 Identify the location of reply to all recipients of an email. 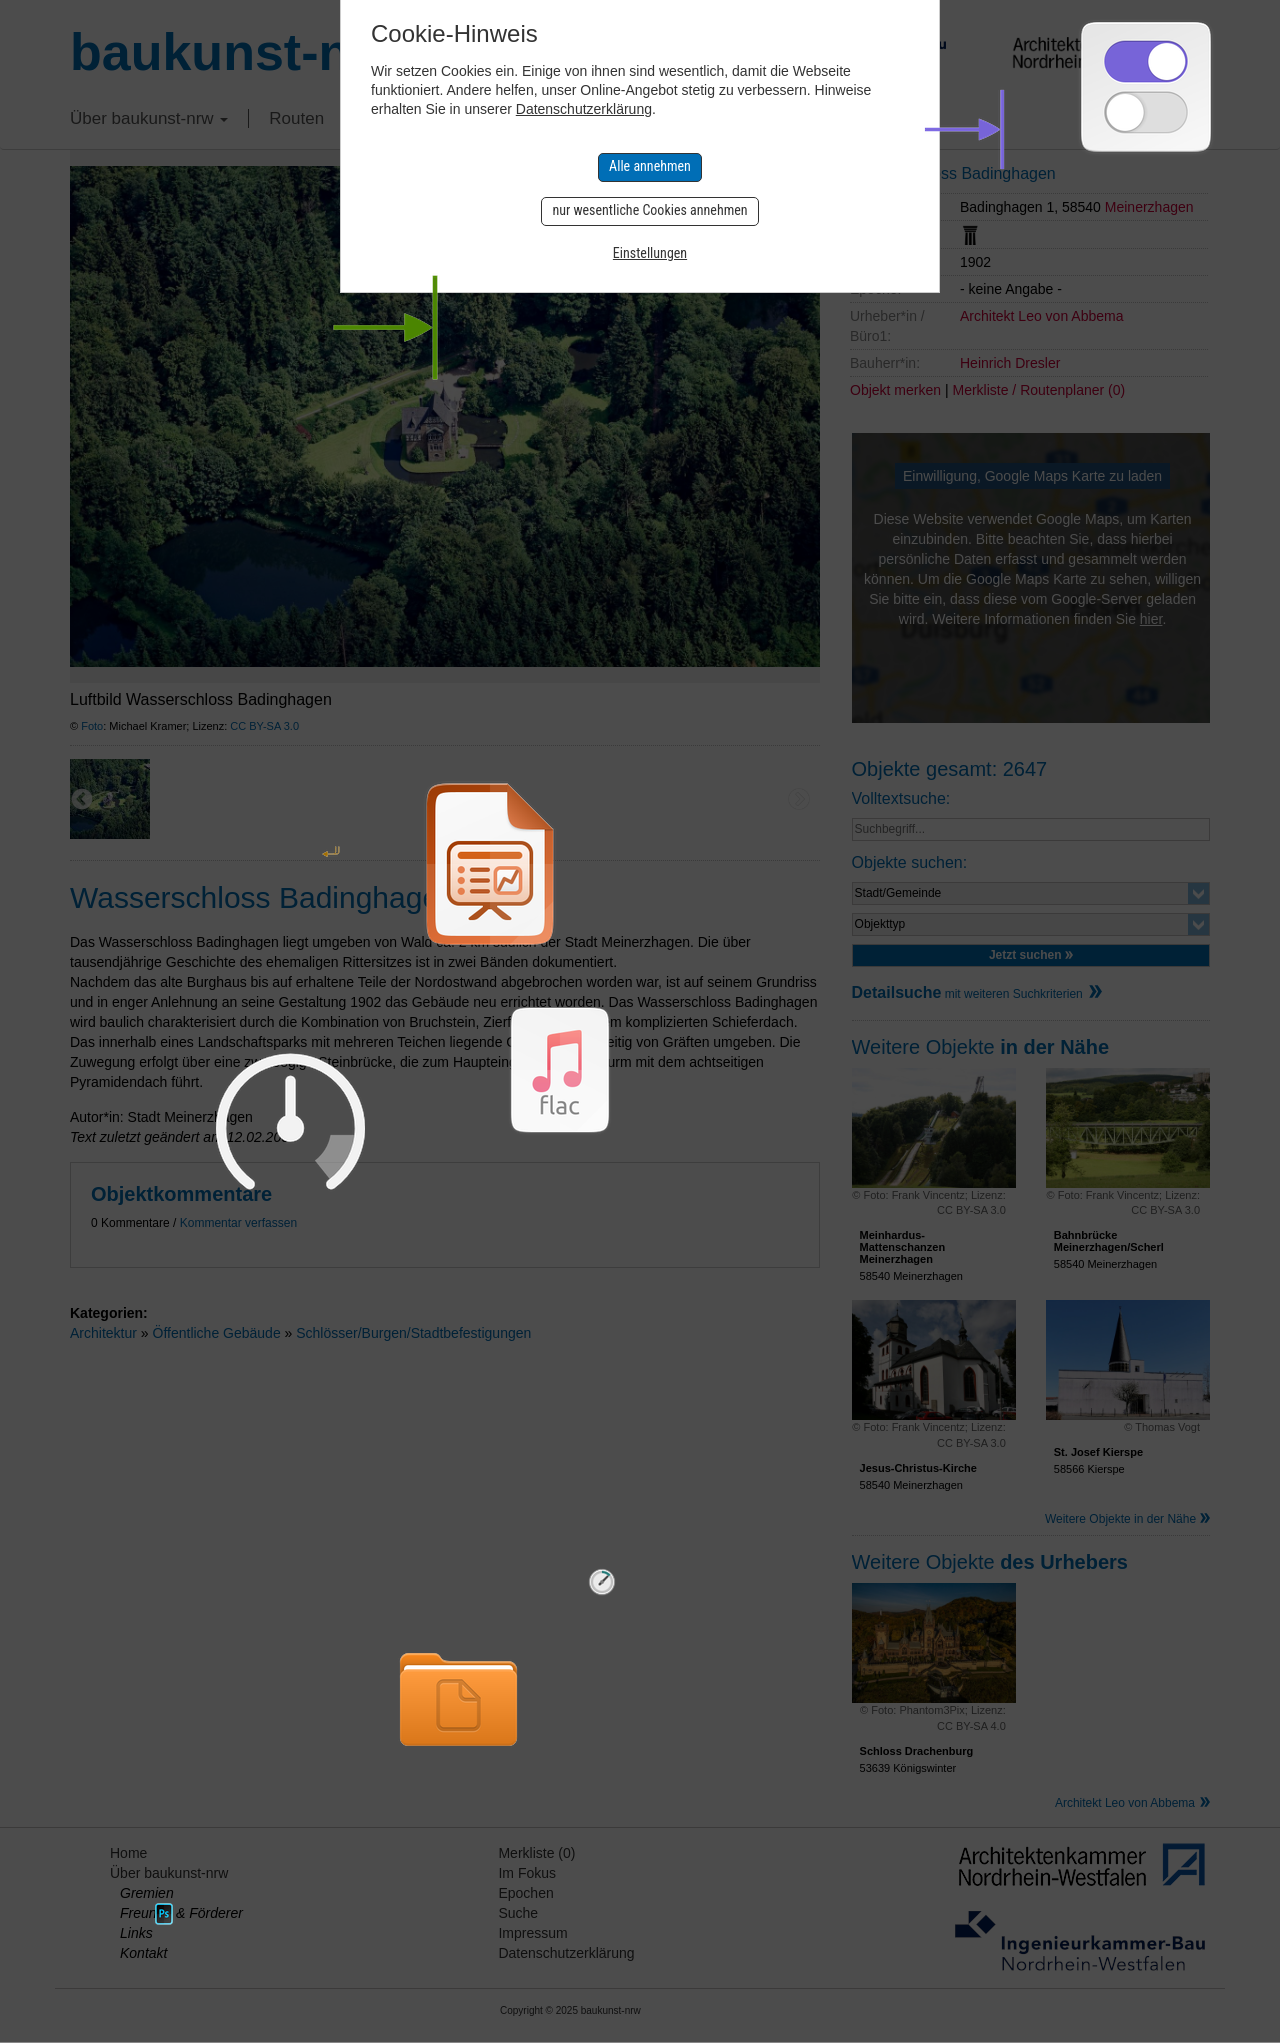
(330, 850).